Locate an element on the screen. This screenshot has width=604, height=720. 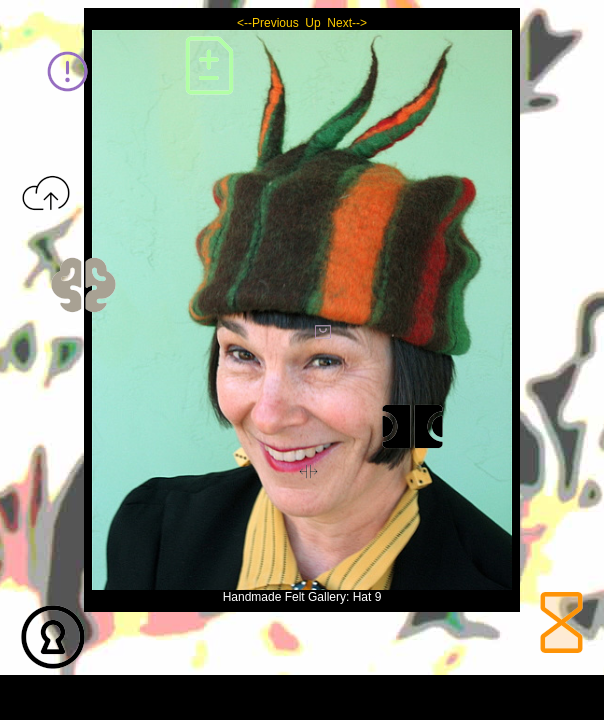
view basketball court information is located at coordinates (412, 426).